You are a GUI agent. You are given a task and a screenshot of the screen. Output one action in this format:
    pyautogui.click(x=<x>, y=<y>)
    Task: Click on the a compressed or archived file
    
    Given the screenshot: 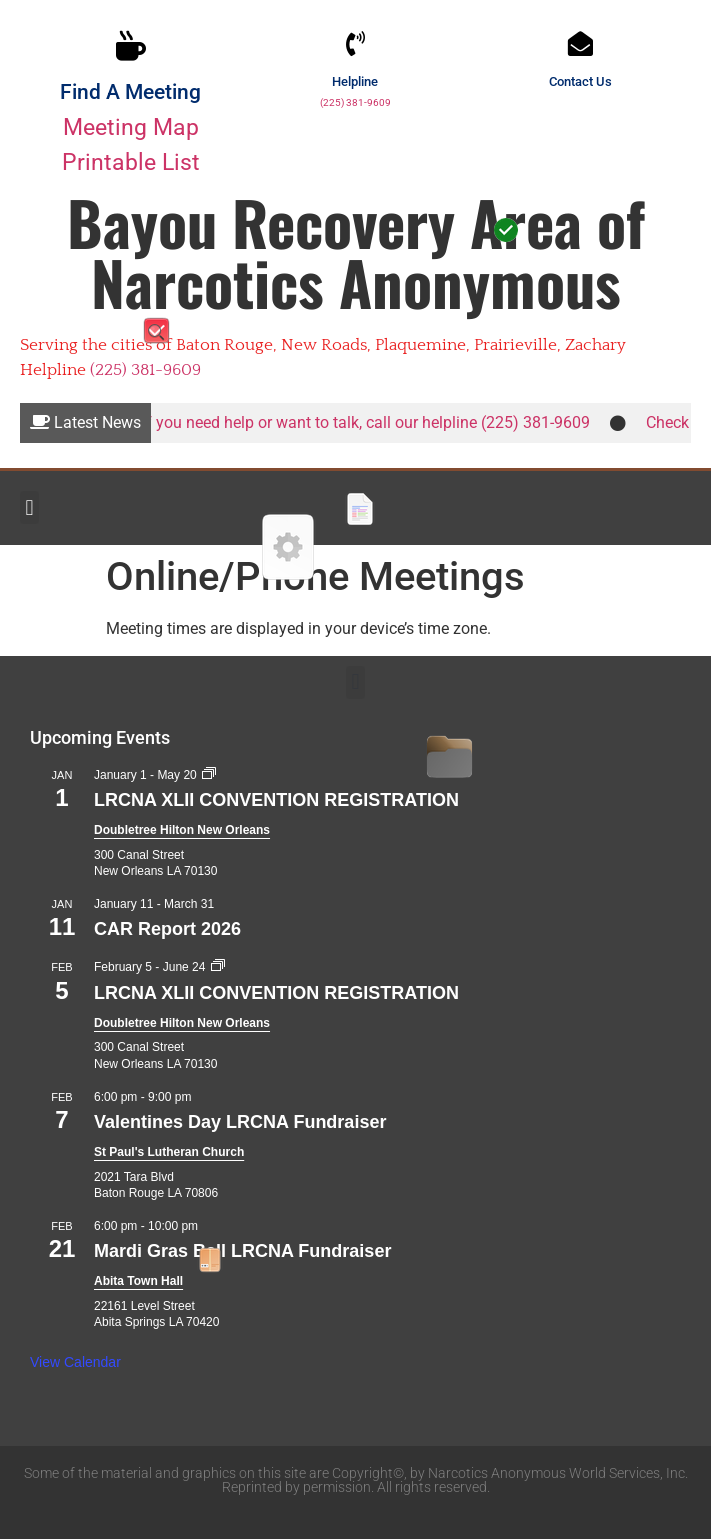 What is the action you would take?
    pyautogui.click(x=210, y=1260)
    